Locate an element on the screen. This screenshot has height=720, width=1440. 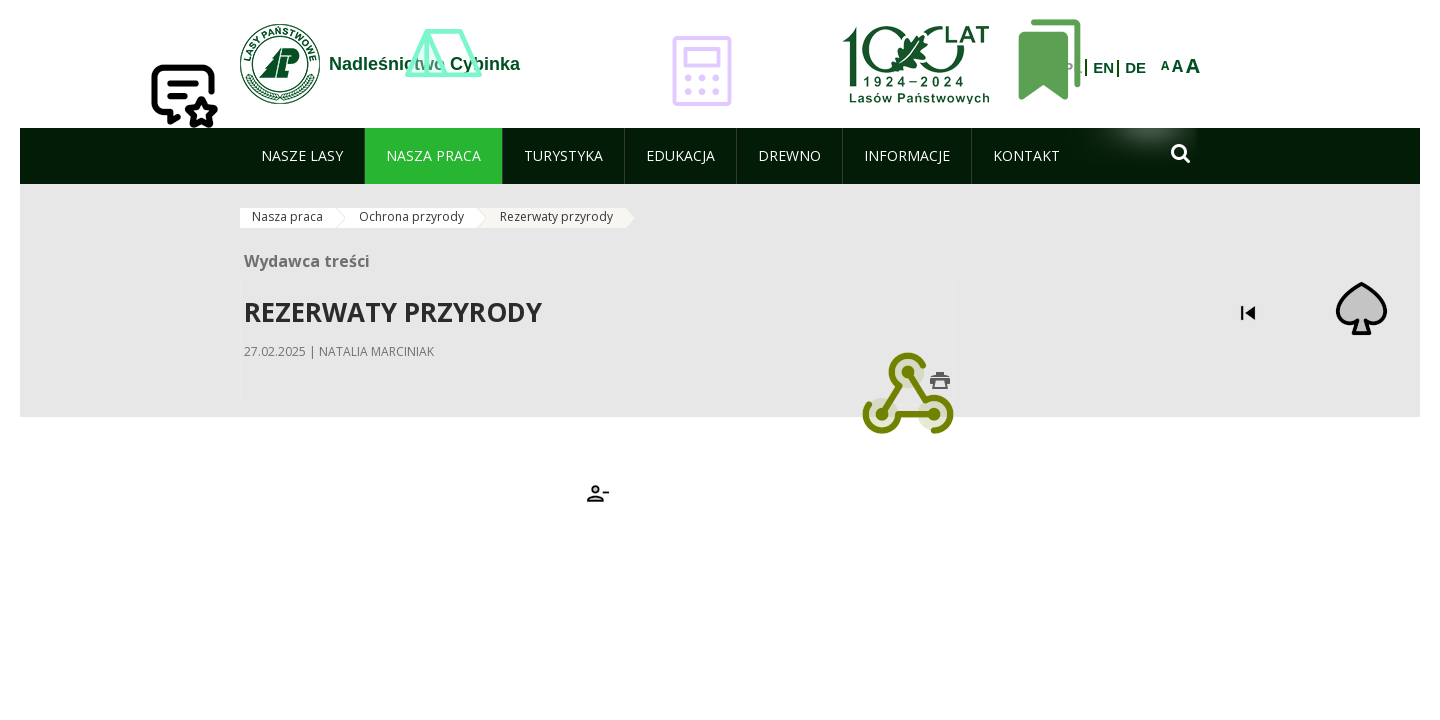
view camping or outdoor locations is located at coordinates (443, 55).